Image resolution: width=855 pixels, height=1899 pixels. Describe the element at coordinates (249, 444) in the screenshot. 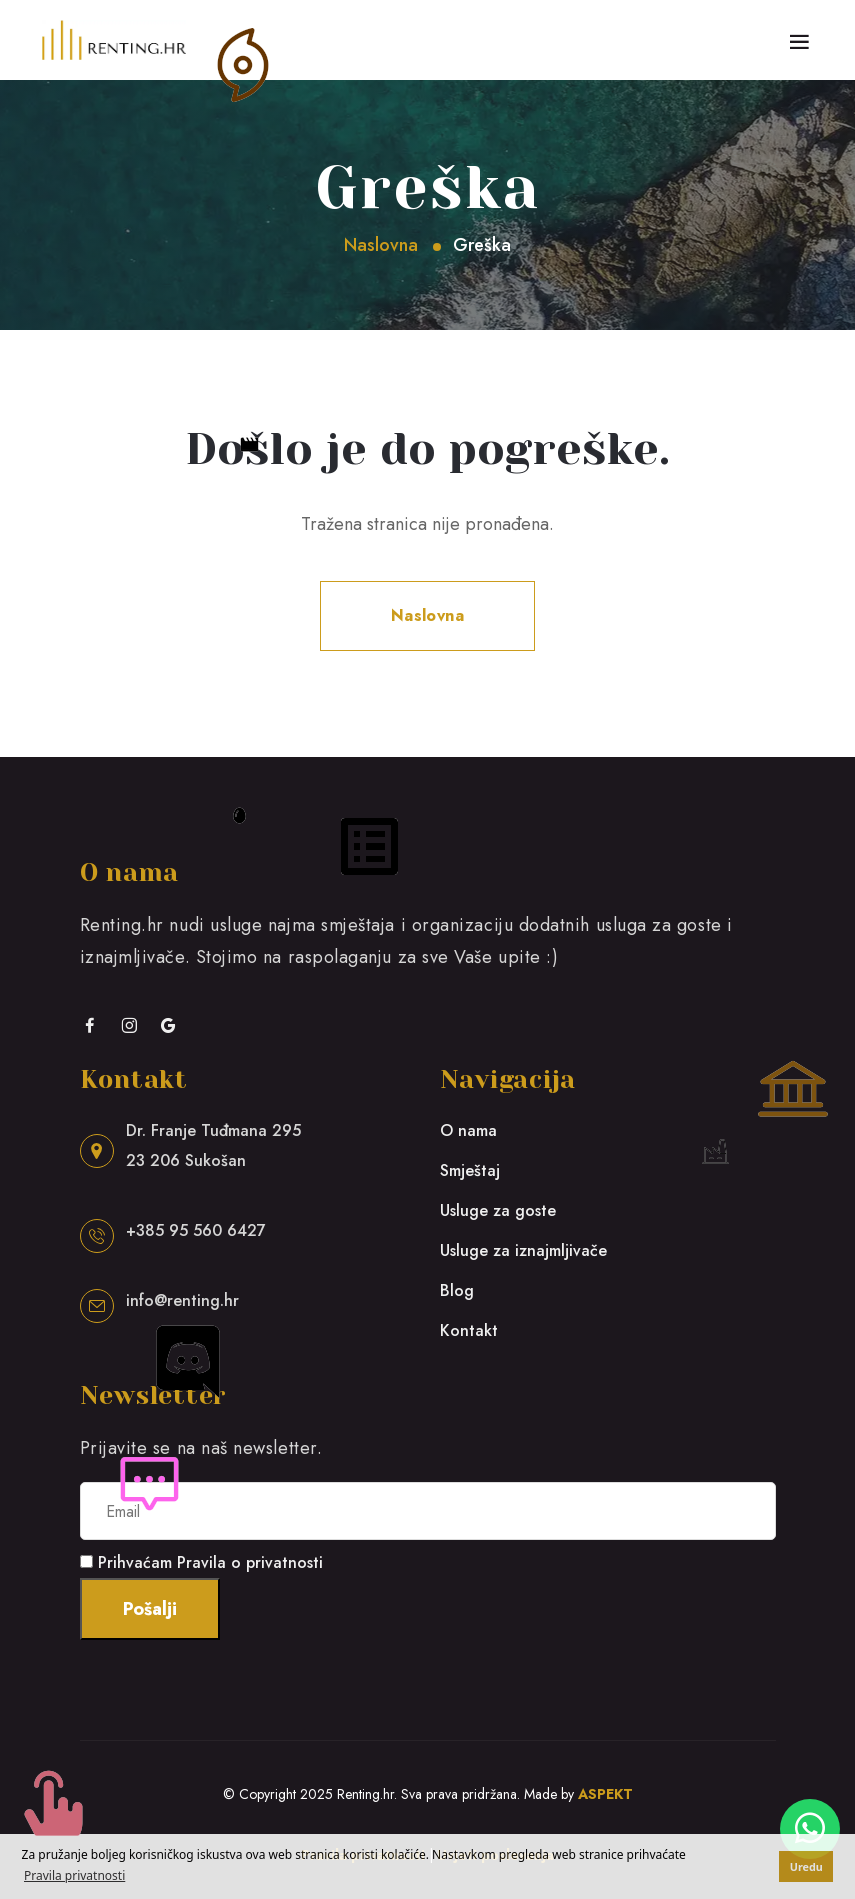

I see `access video or movie content` at that location.